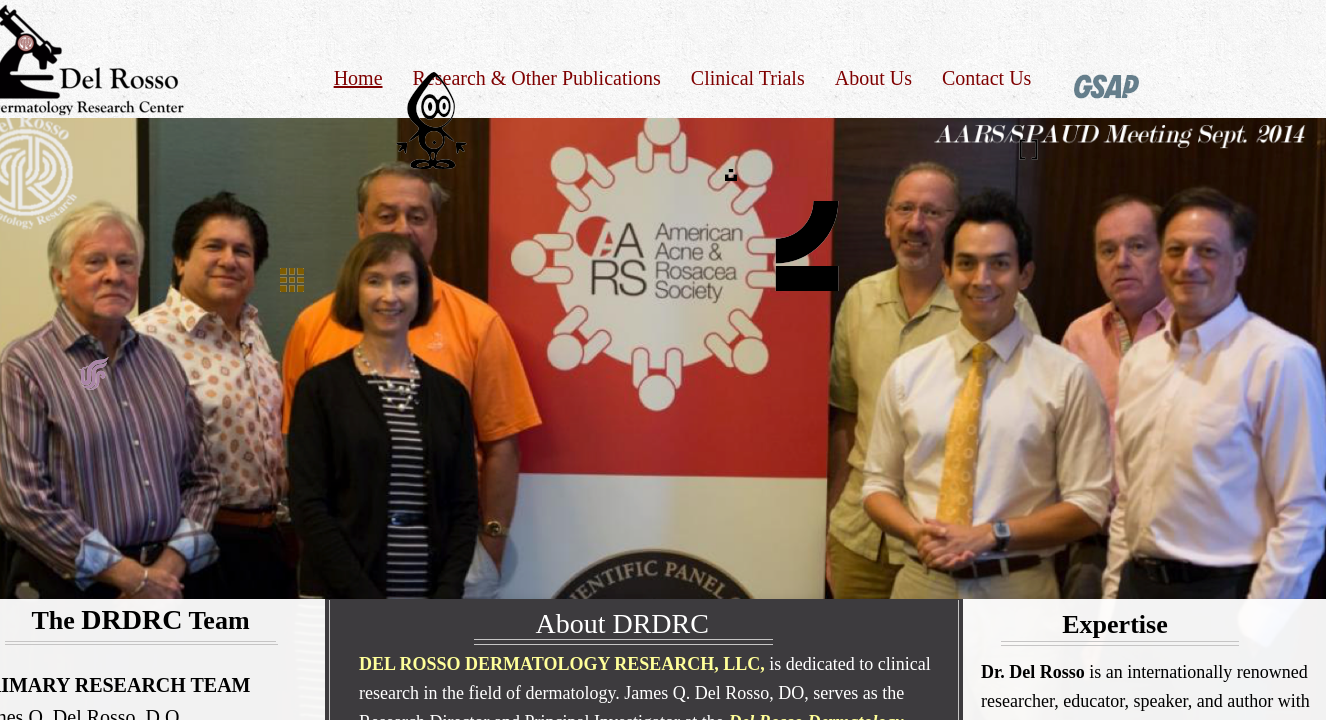 This screenshot has width=1326, height=720. Describe the element at coordinates (1106, 86) in the screenshot. I see `GSAP (GreenSock Animation Platform) brand logo` at that location.